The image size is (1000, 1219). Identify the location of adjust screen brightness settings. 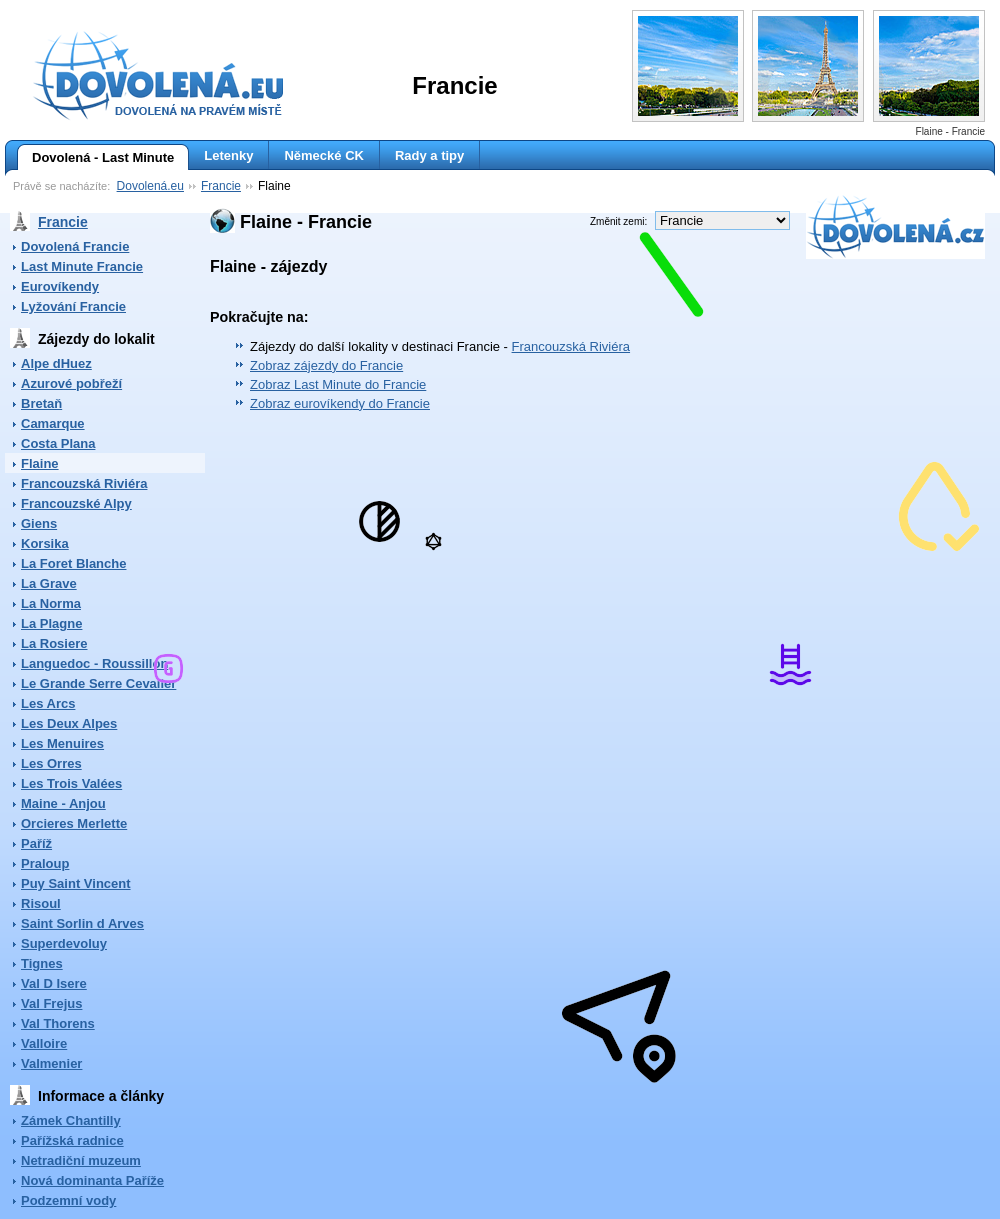
(379, 521).